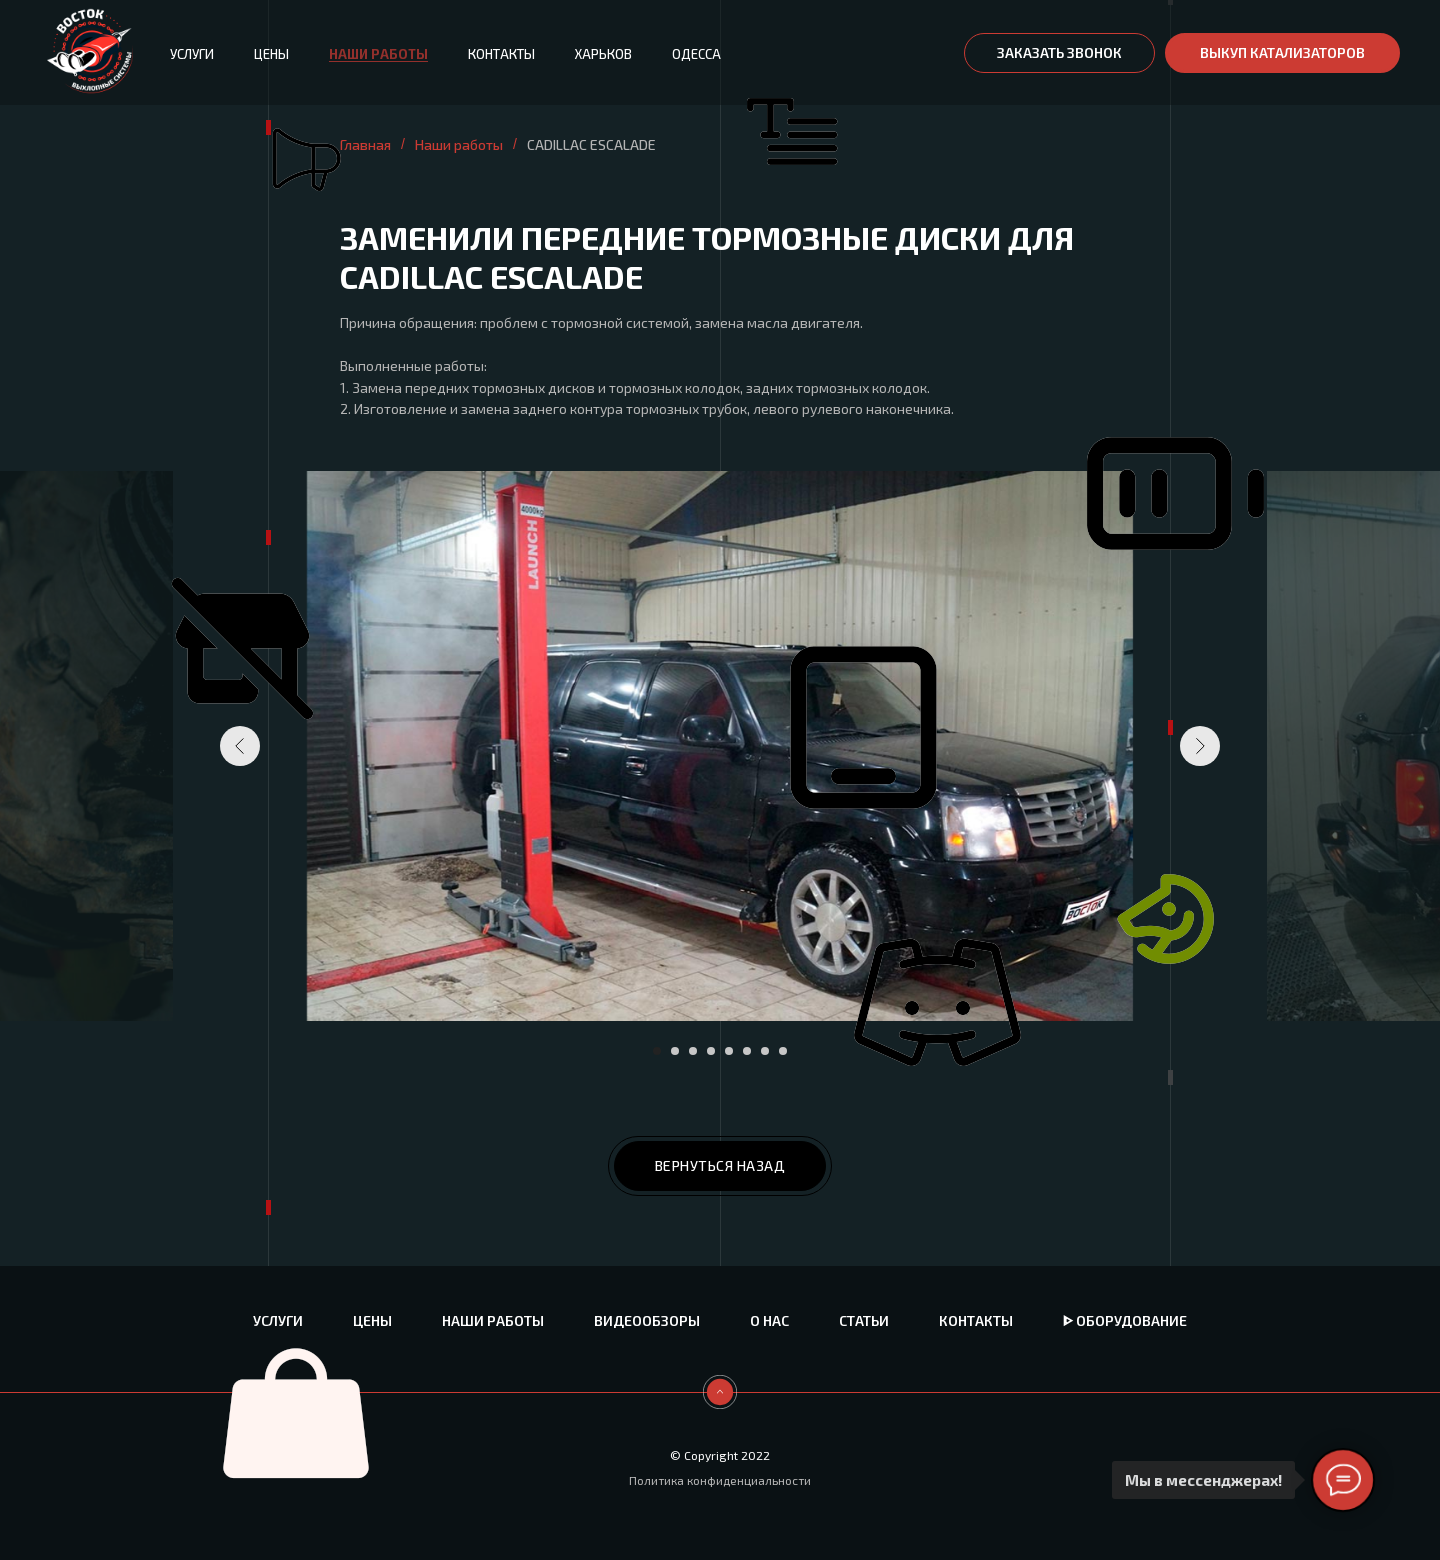 Image resolution: width=1440 pixels, height=1560 pixels. Describe the element at coordinates (242, 648) in the screenshot. I see `store or shop is currently unavailable` at that location.